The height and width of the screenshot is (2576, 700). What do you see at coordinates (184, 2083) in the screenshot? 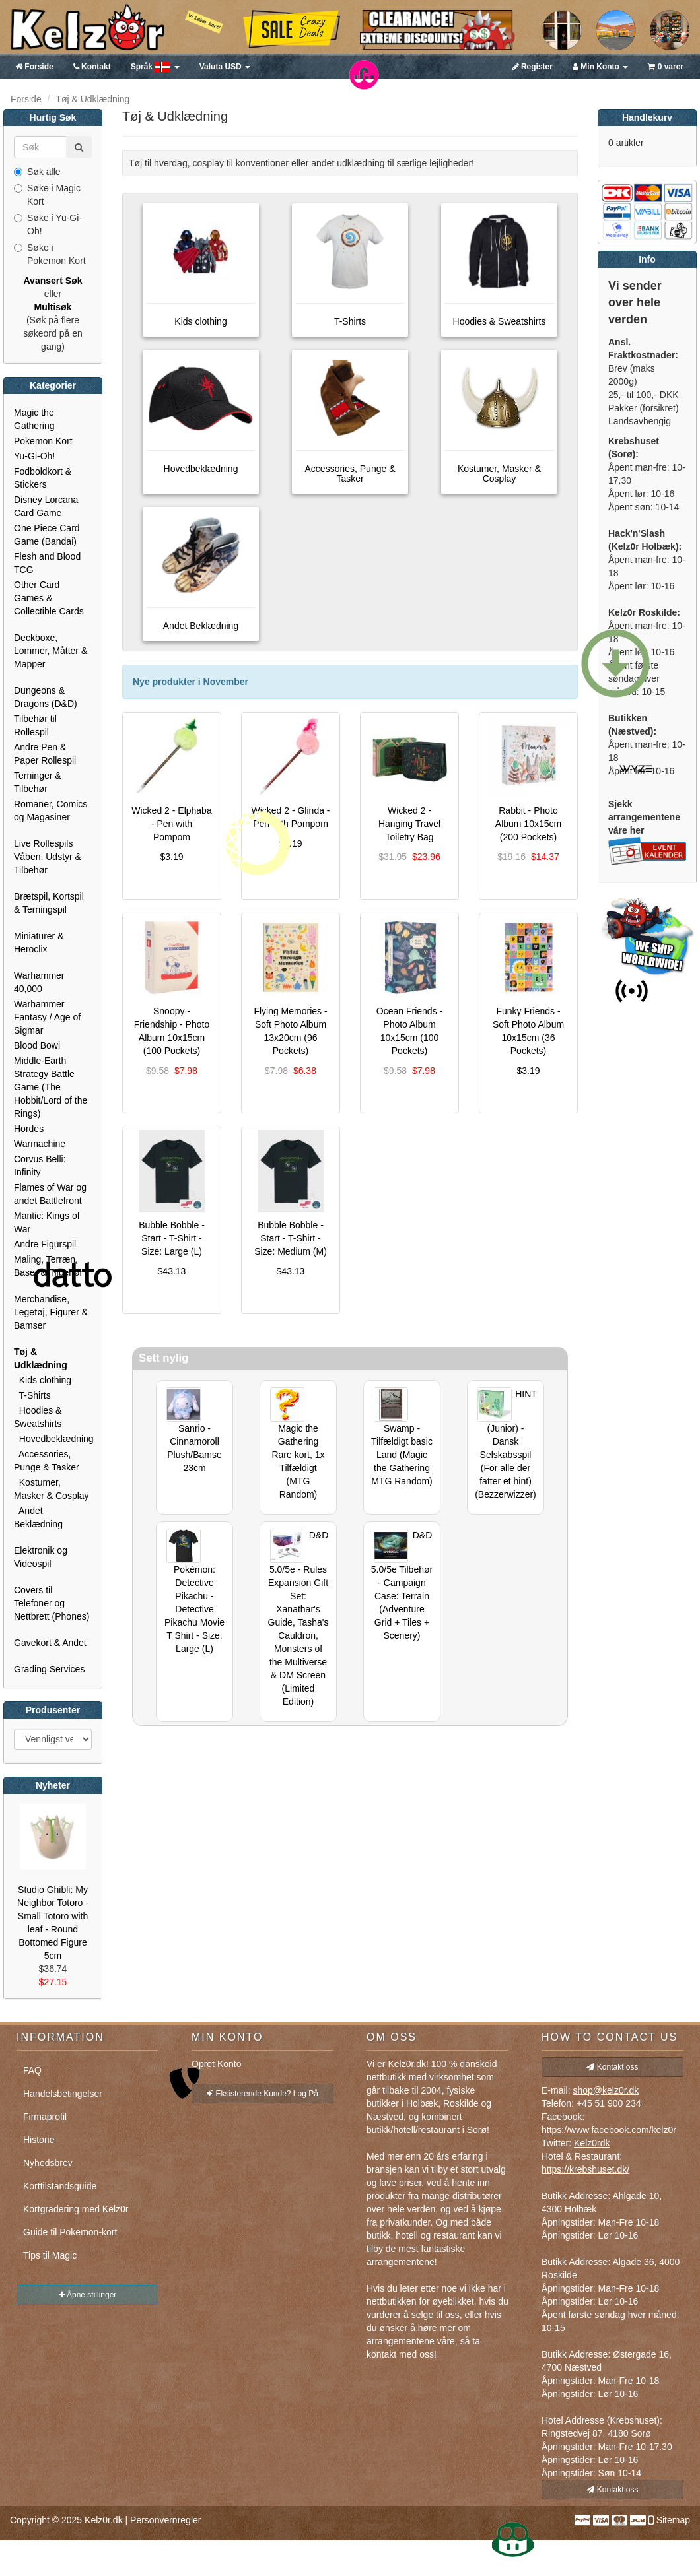
I see `TYPO3 content management system logo` at bounding box center [184, 2083].